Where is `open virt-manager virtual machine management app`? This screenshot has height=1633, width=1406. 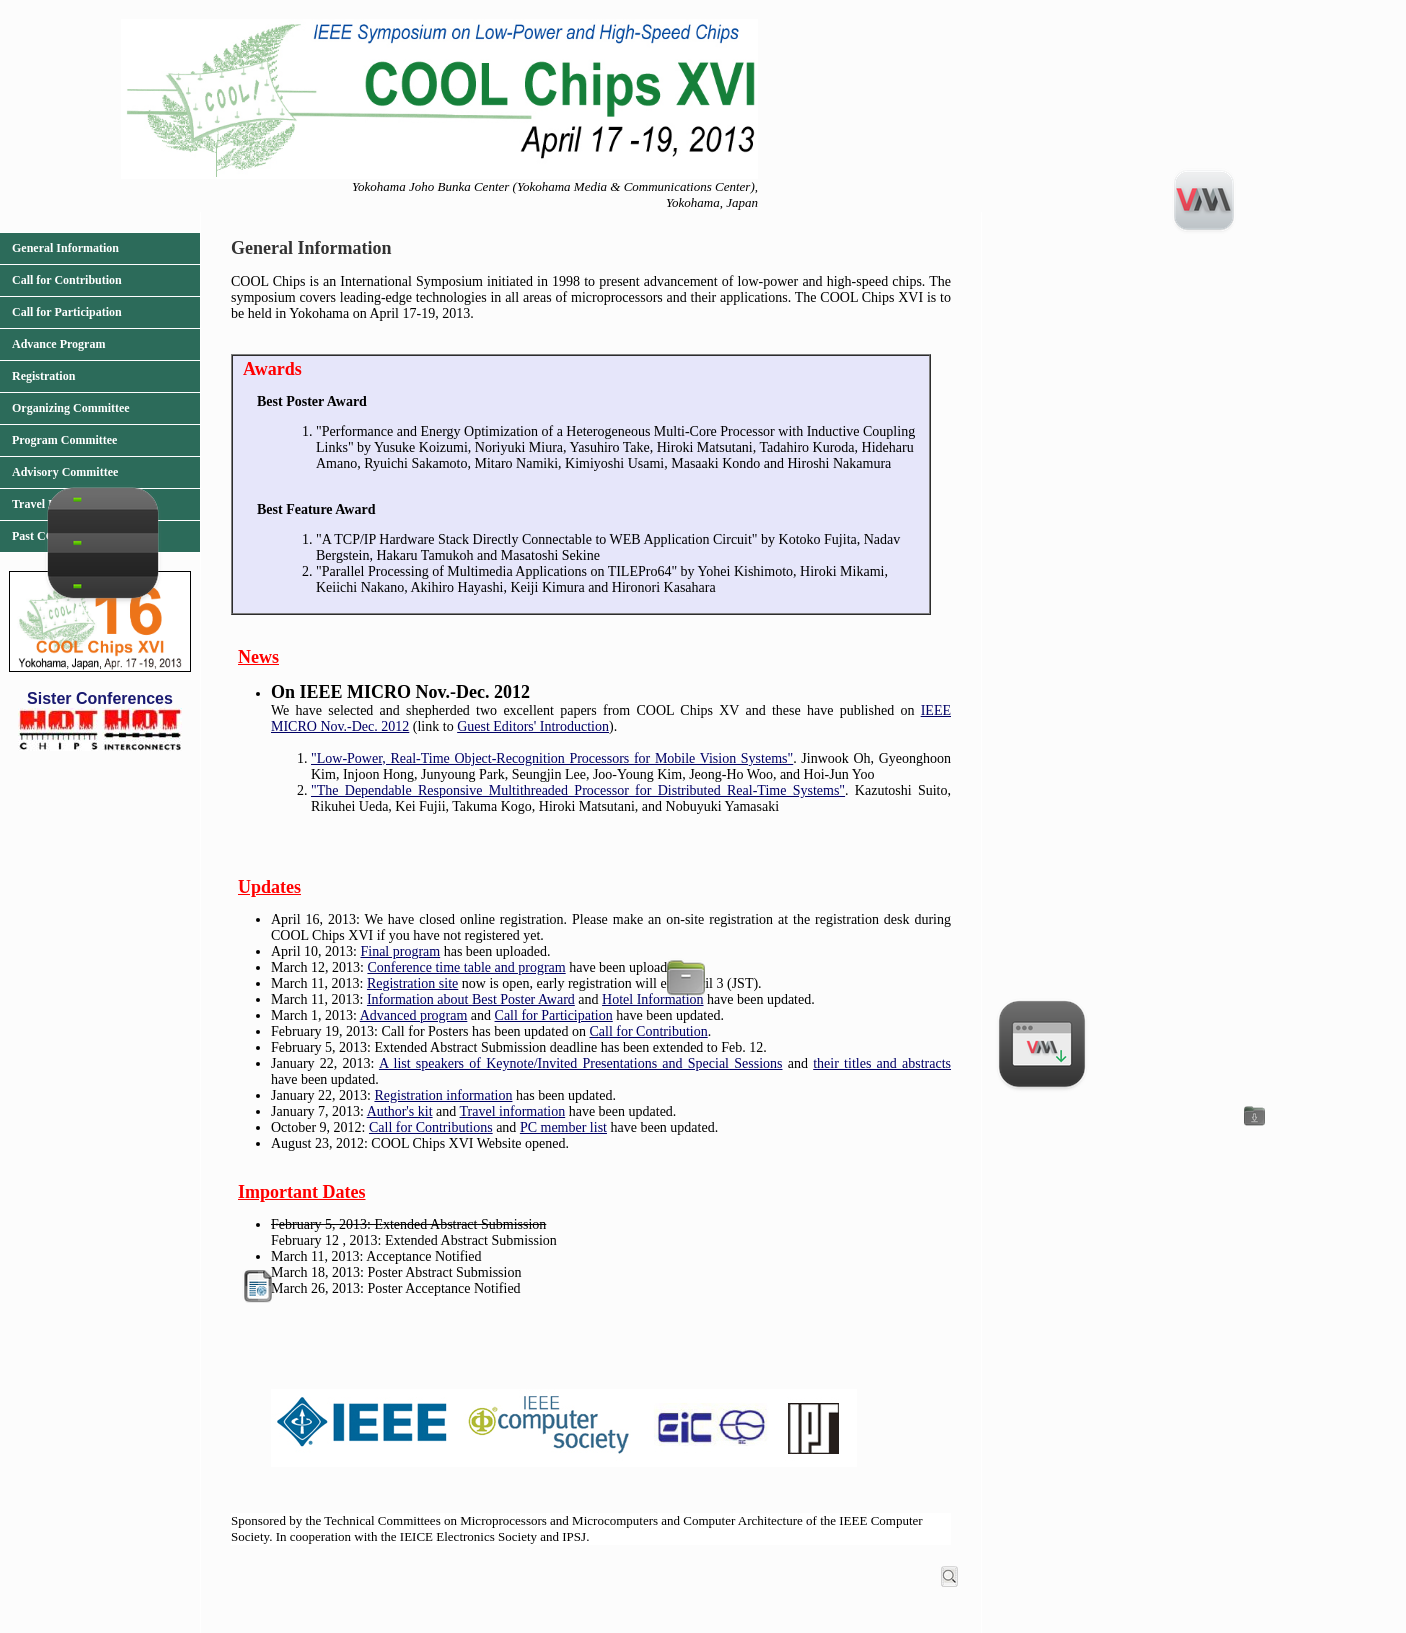 open virt-manager virtual machine management app is located at coordinates (1204, 200).